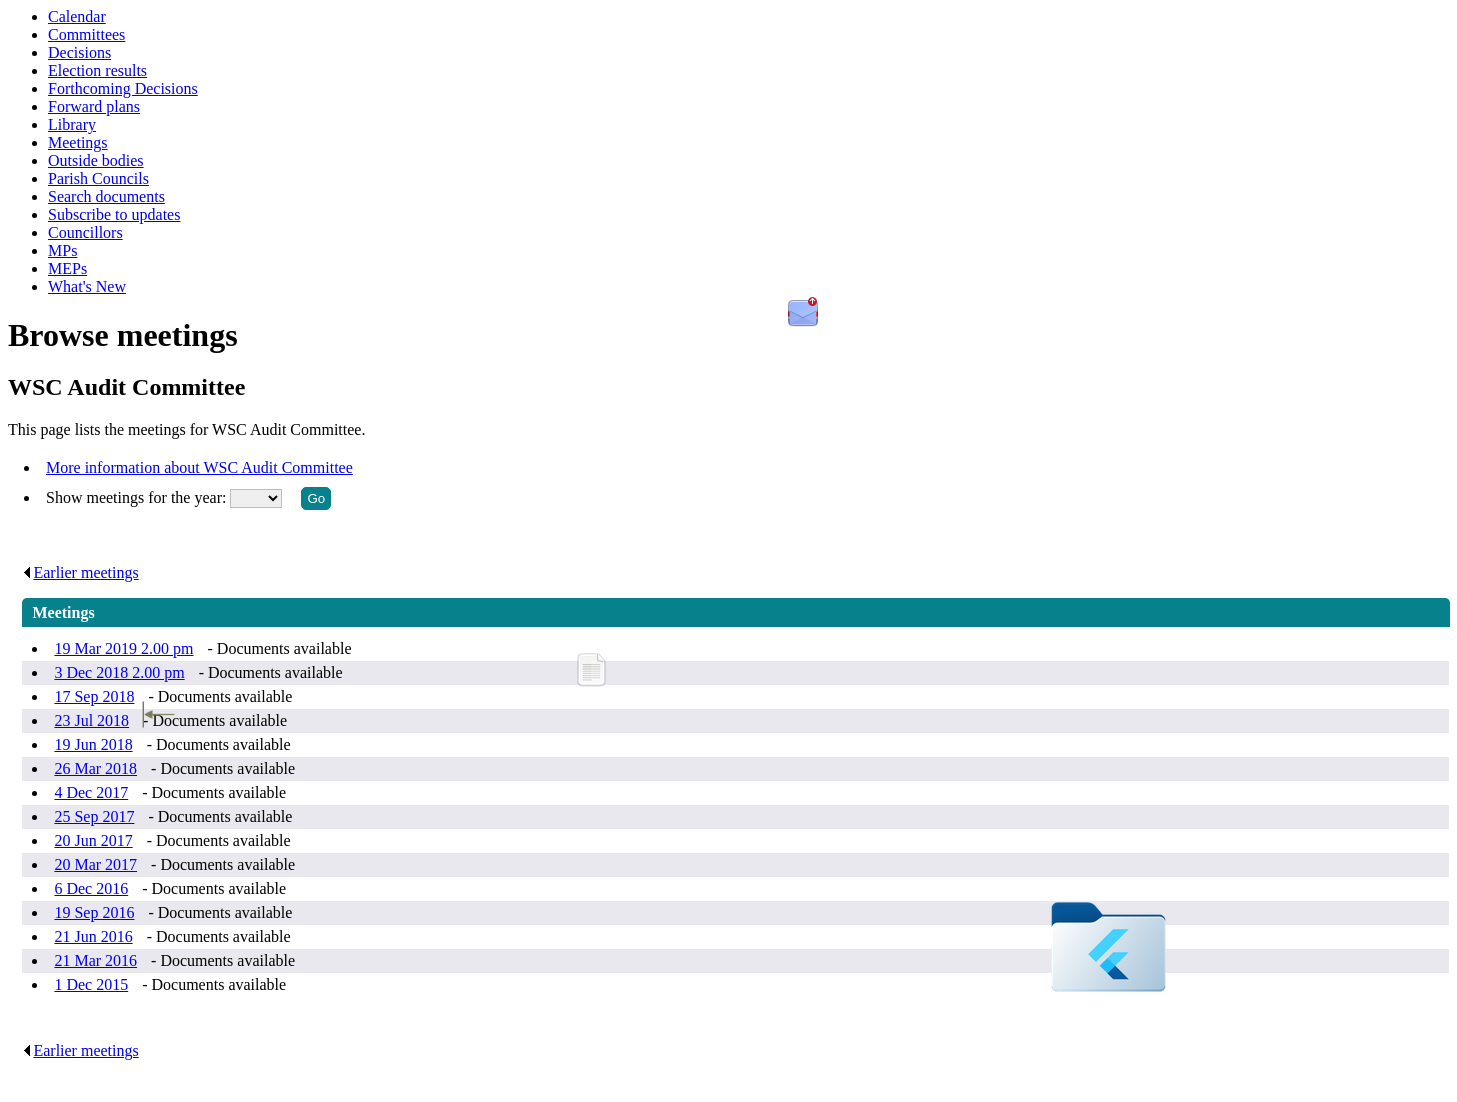 The width and height of the screenshot is (1457, 1102). Describe the element at coordinates (803, 313) in the screenshot. I see `send an email or message` at that location.